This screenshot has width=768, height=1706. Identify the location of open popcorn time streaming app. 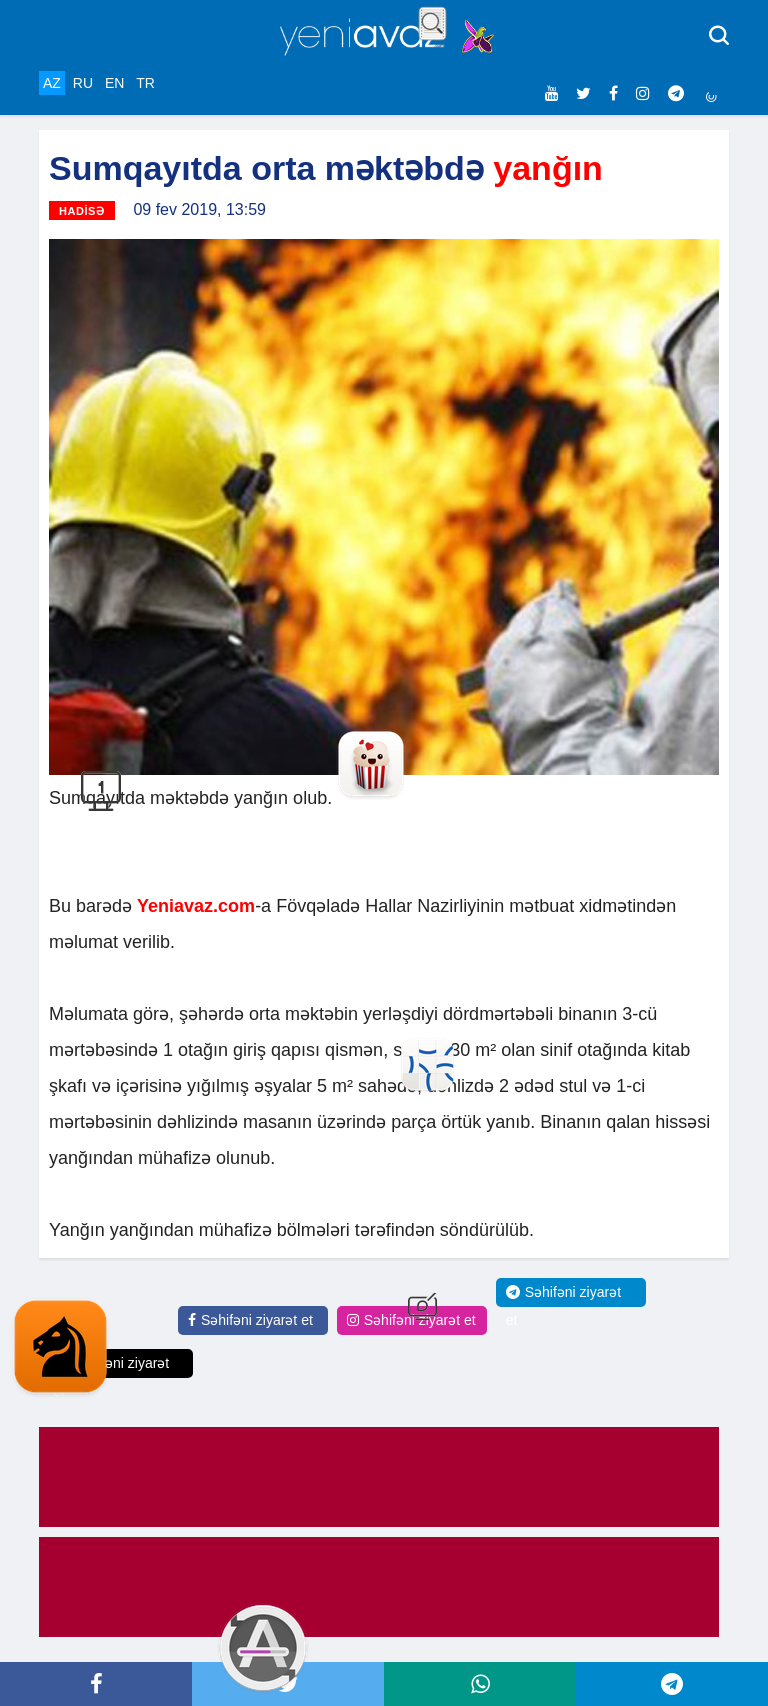
(371, 764).